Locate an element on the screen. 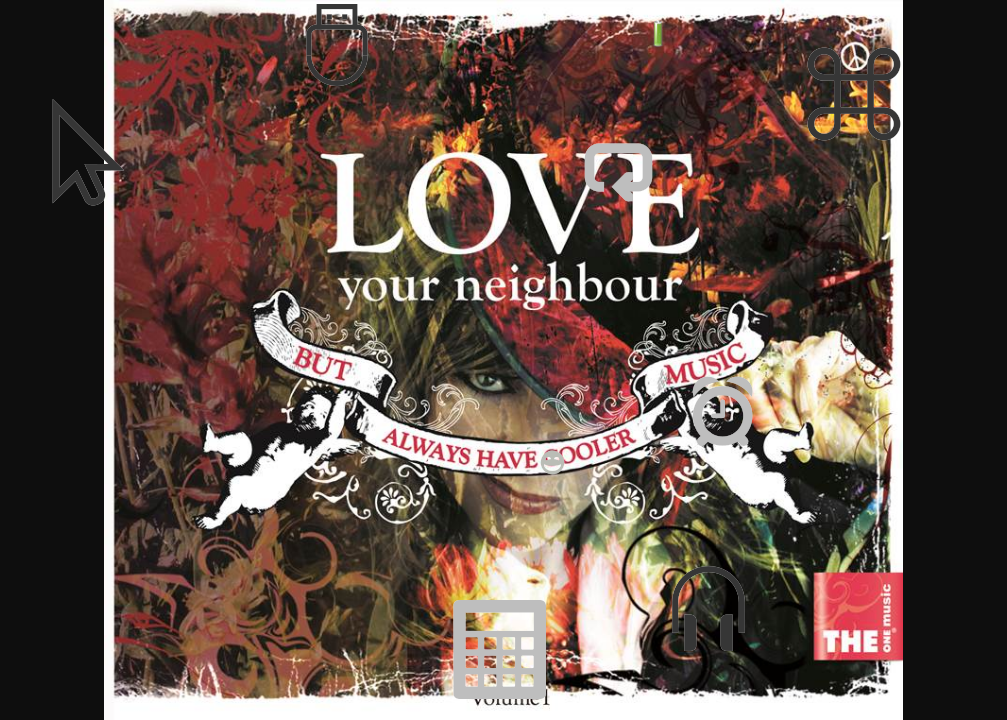 The width and height of the screenshot is (1007, 720). open the calculator app is located at coordinates (496, 649).